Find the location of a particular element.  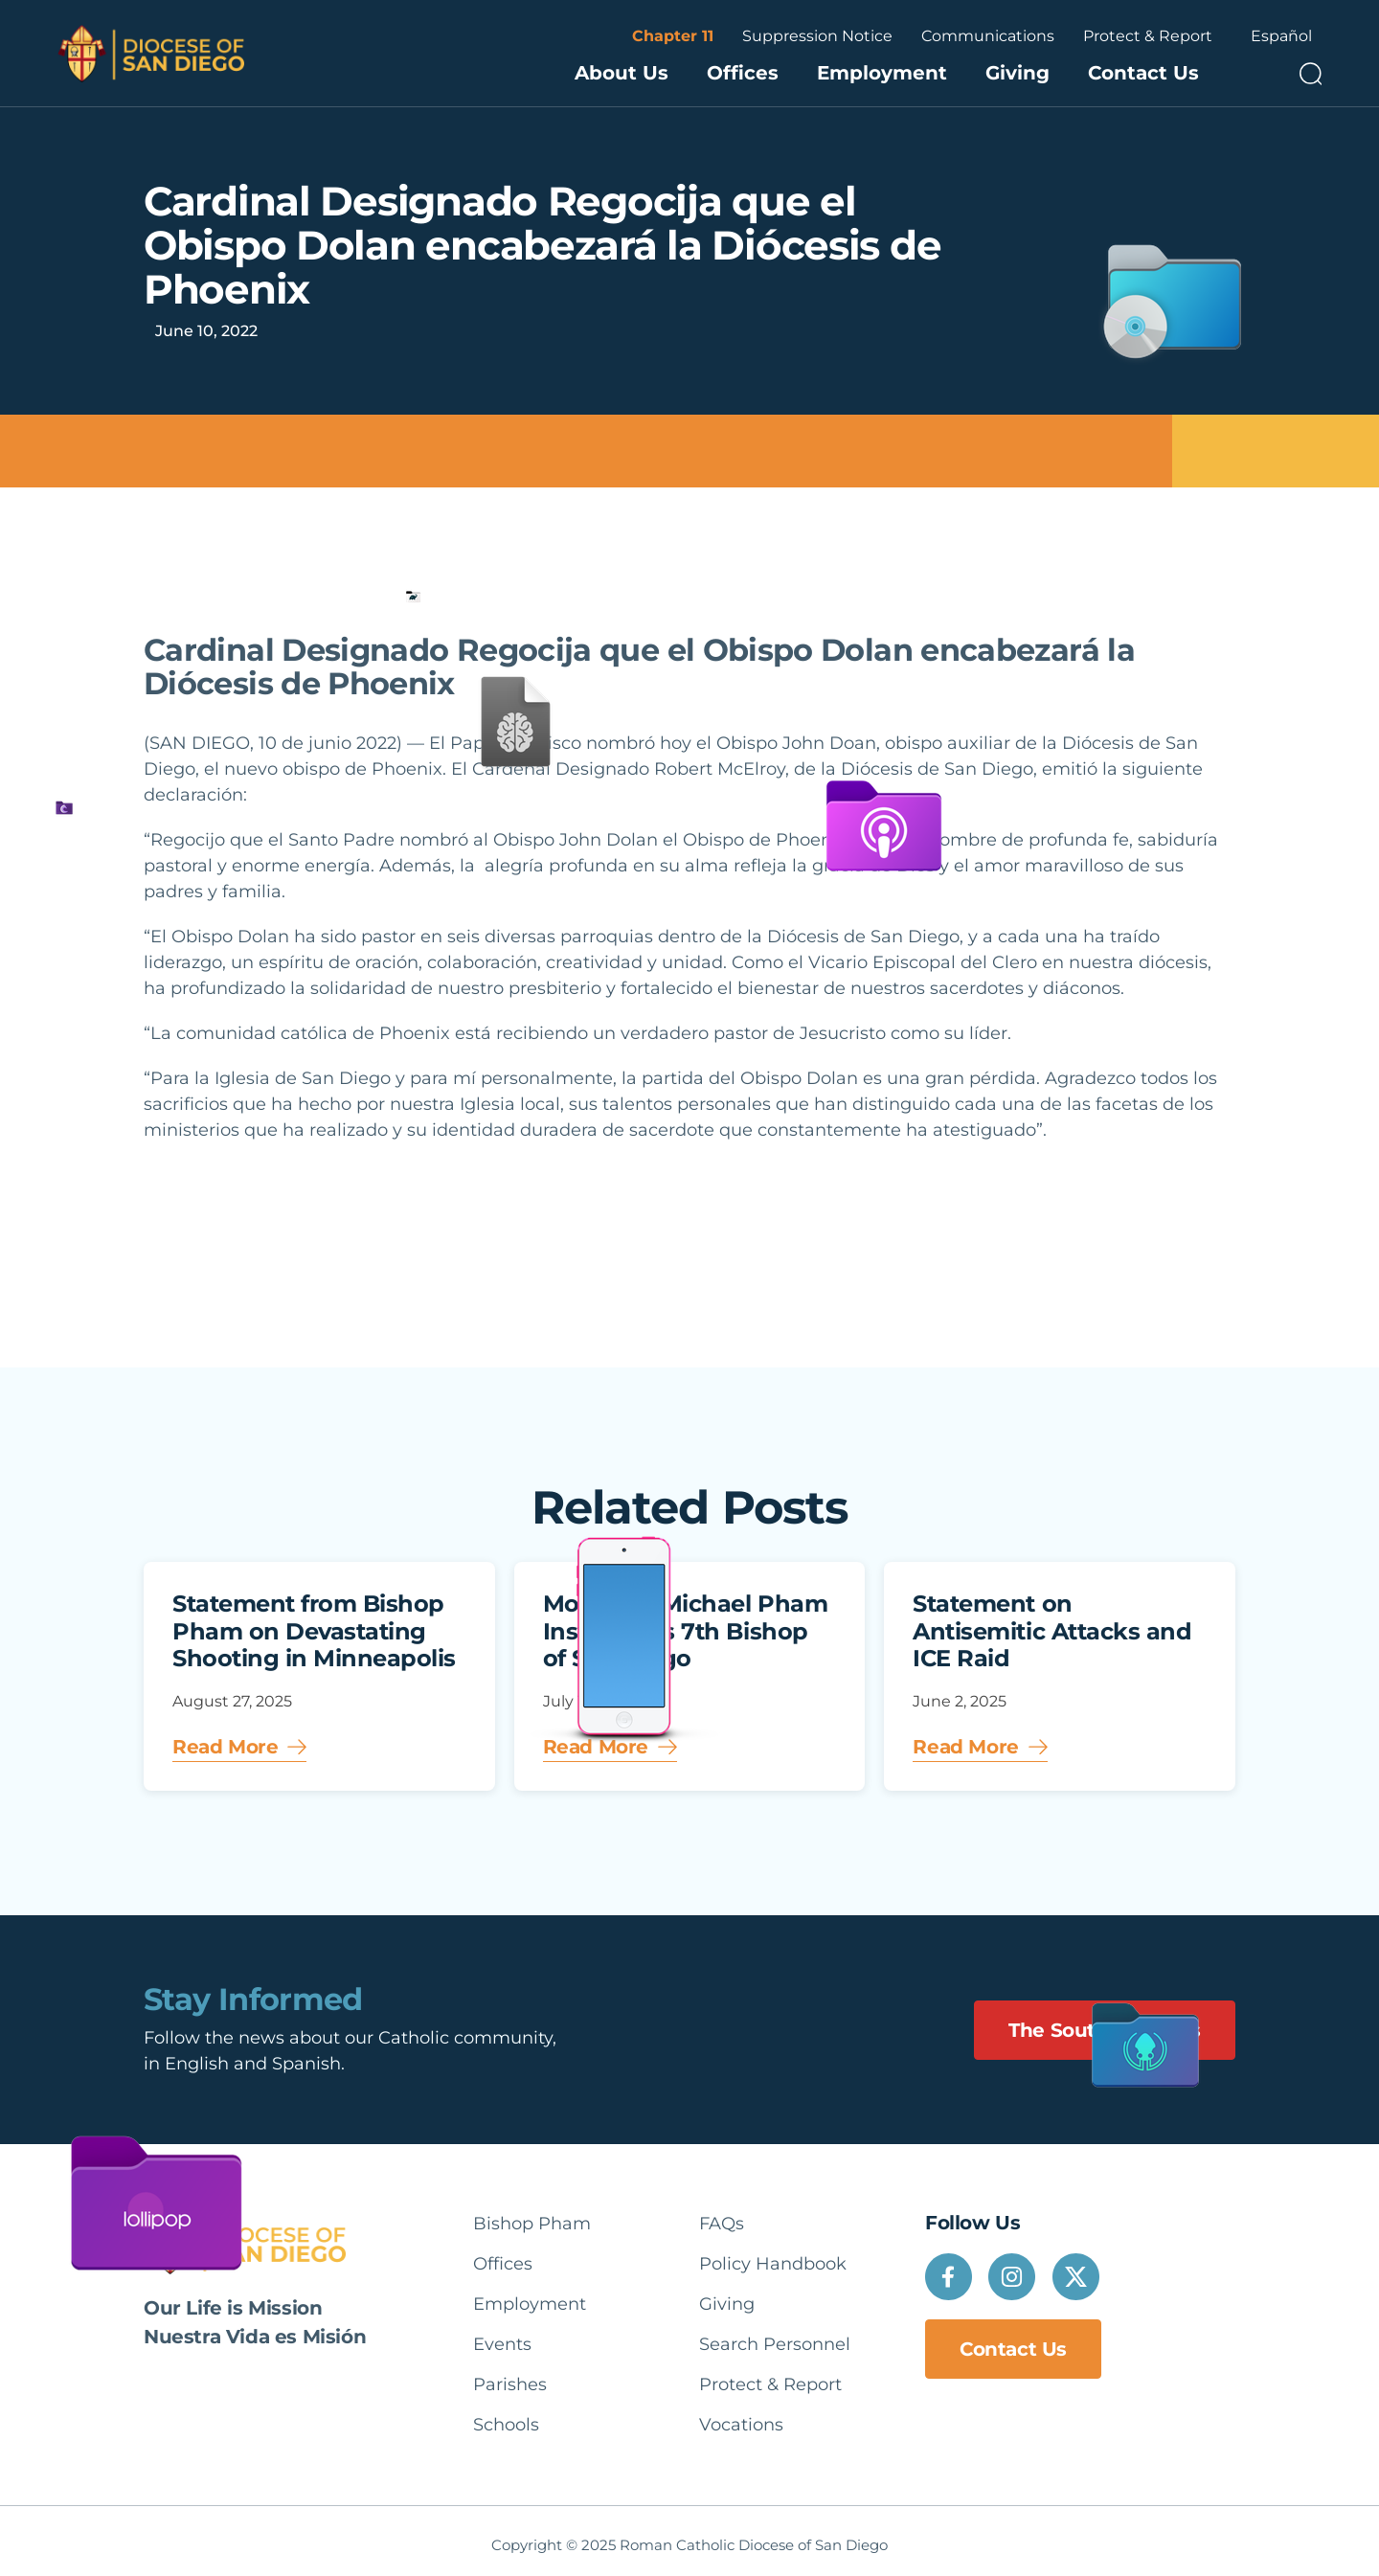

iPod Touch device connected is located at coordinates (624, 1639).